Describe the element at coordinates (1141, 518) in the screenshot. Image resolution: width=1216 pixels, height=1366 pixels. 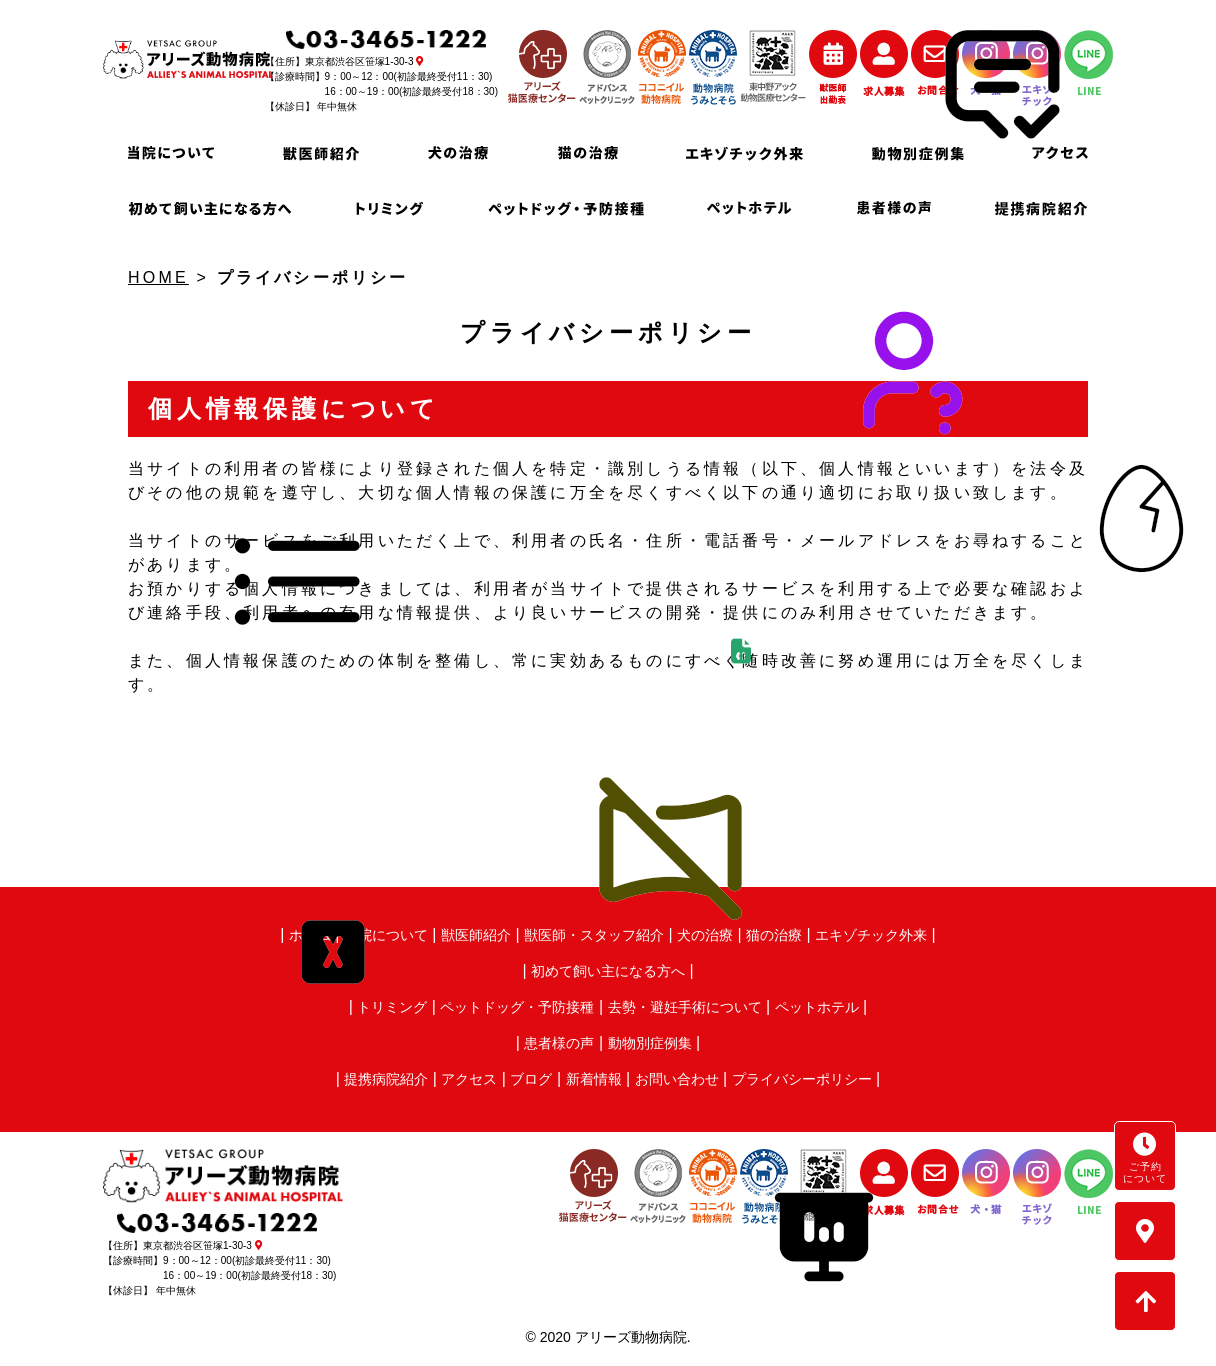
I see `indicates a cracked or broken item` at that location.